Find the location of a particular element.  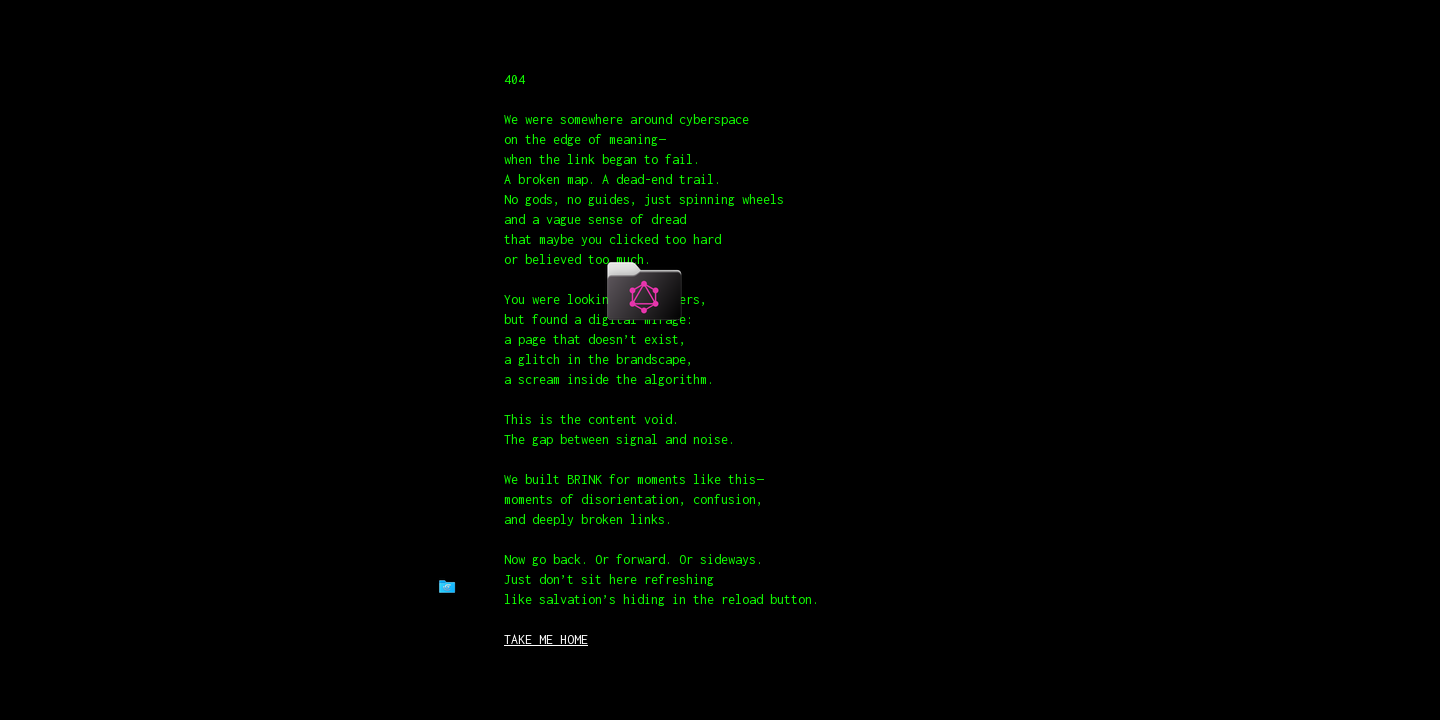

open folder containing GraphQL project files is located at coordinates (644, 293).